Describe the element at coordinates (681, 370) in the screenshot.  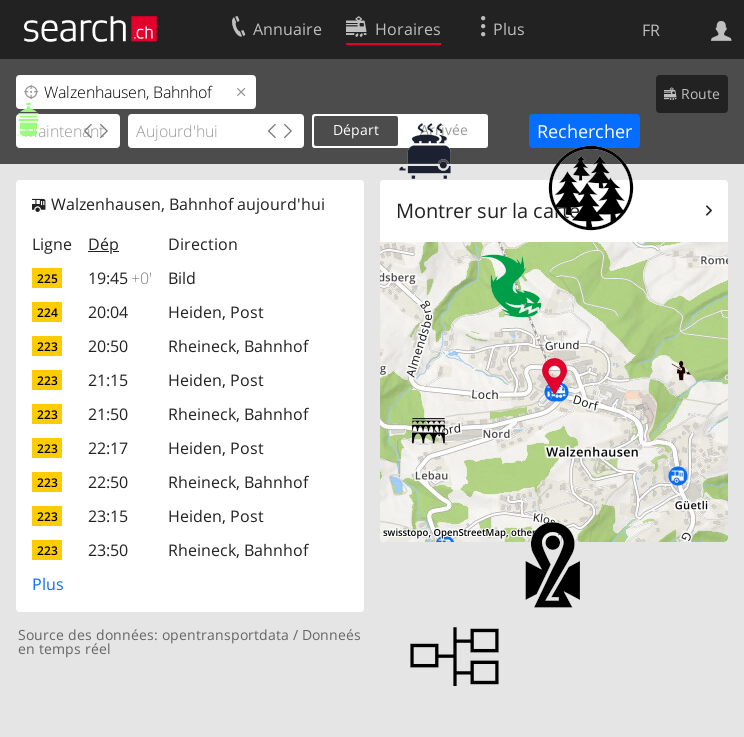
I see `indicates a piercing or stabbing attack in a game` at that location.